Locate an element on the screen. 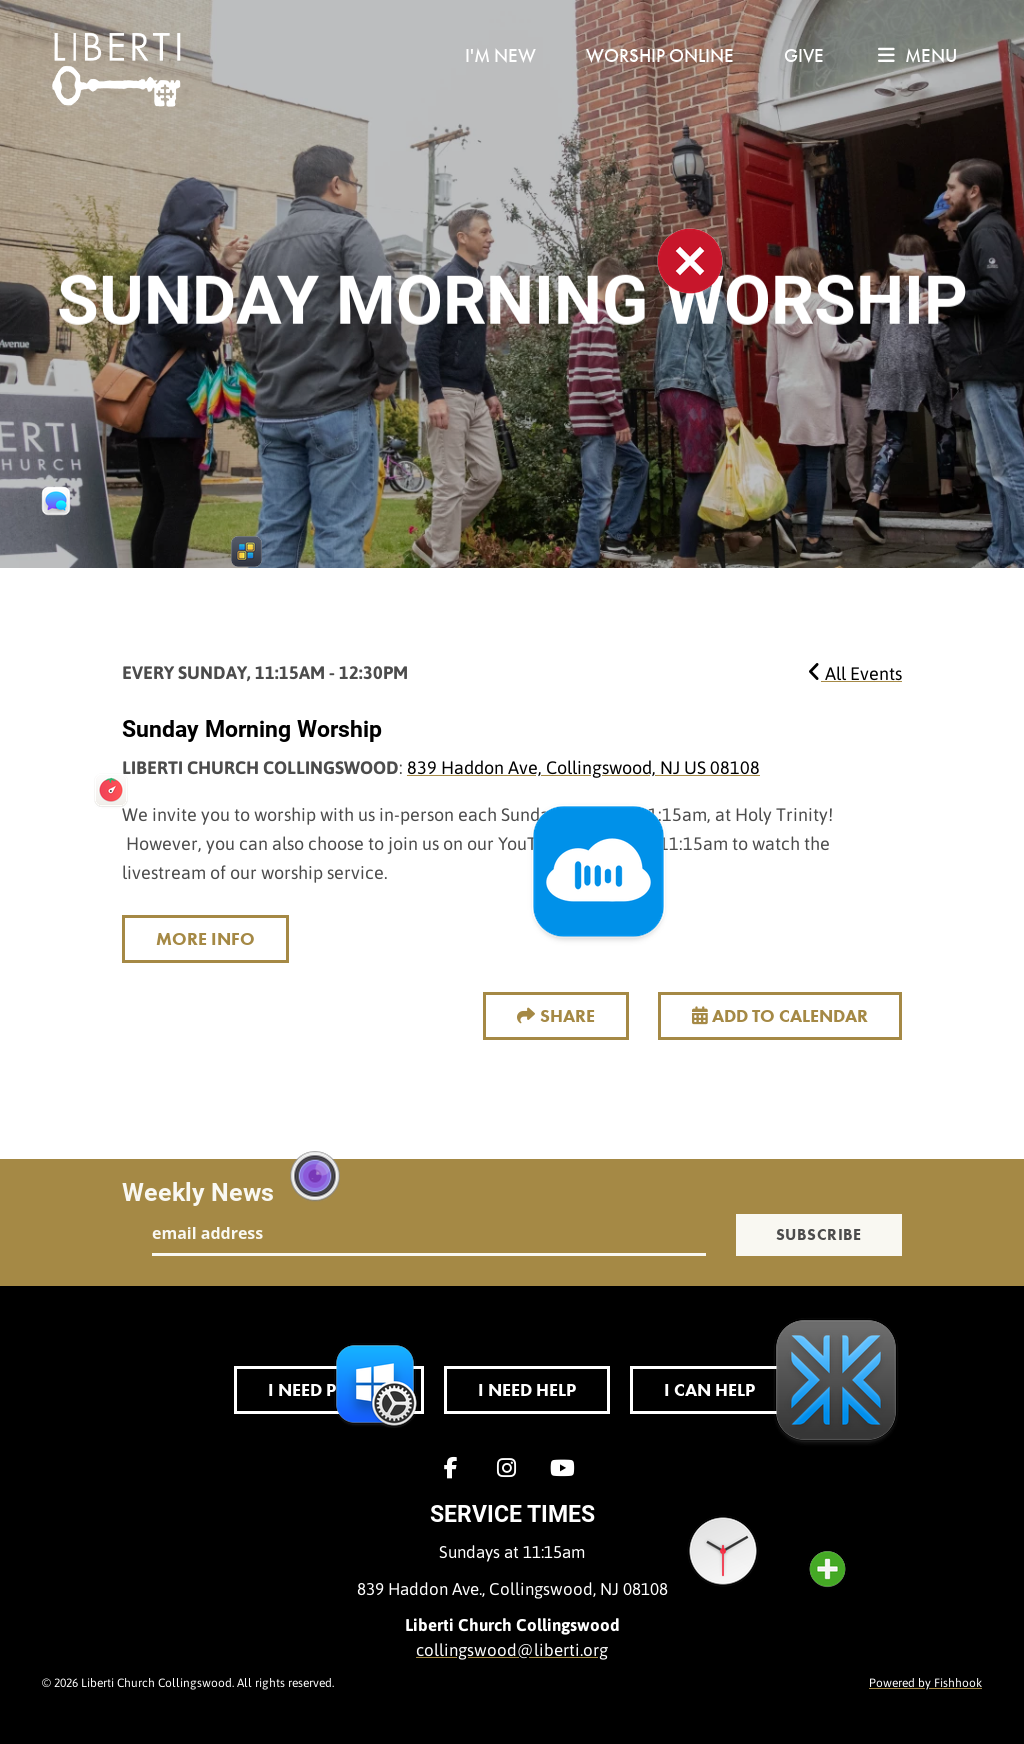 The height and width of the screenshot is (1744, 1024). launch gnome klotski sliding block puzzle game is located at coordinates (246, 551).